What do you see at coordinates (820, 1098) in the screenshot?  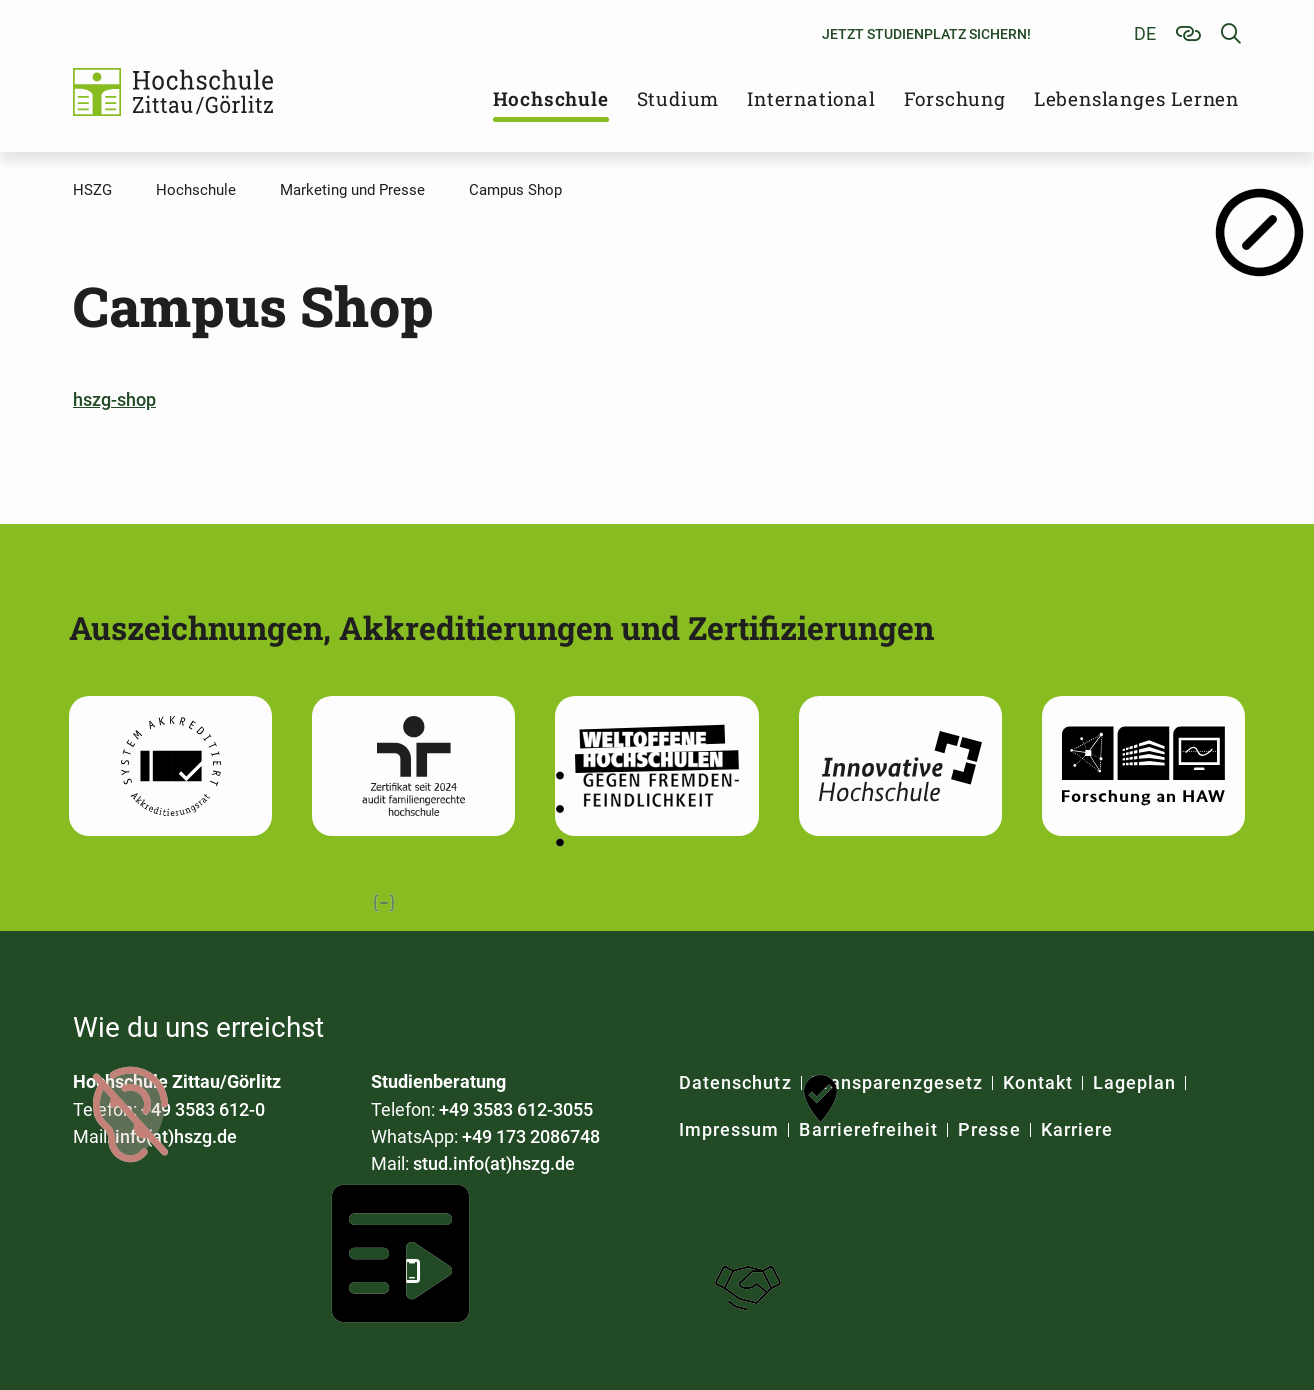 I see `confirm or select a location` at bounding box center [820, 1098].